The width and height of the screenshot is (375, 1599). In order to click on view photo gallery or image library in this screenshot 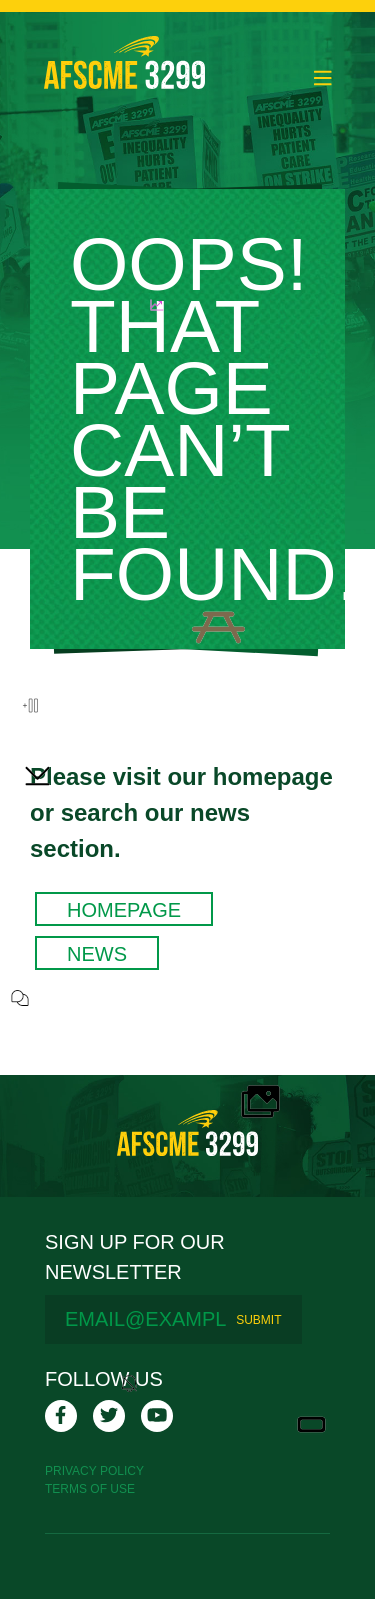, I will do `click(260, 1101)`.